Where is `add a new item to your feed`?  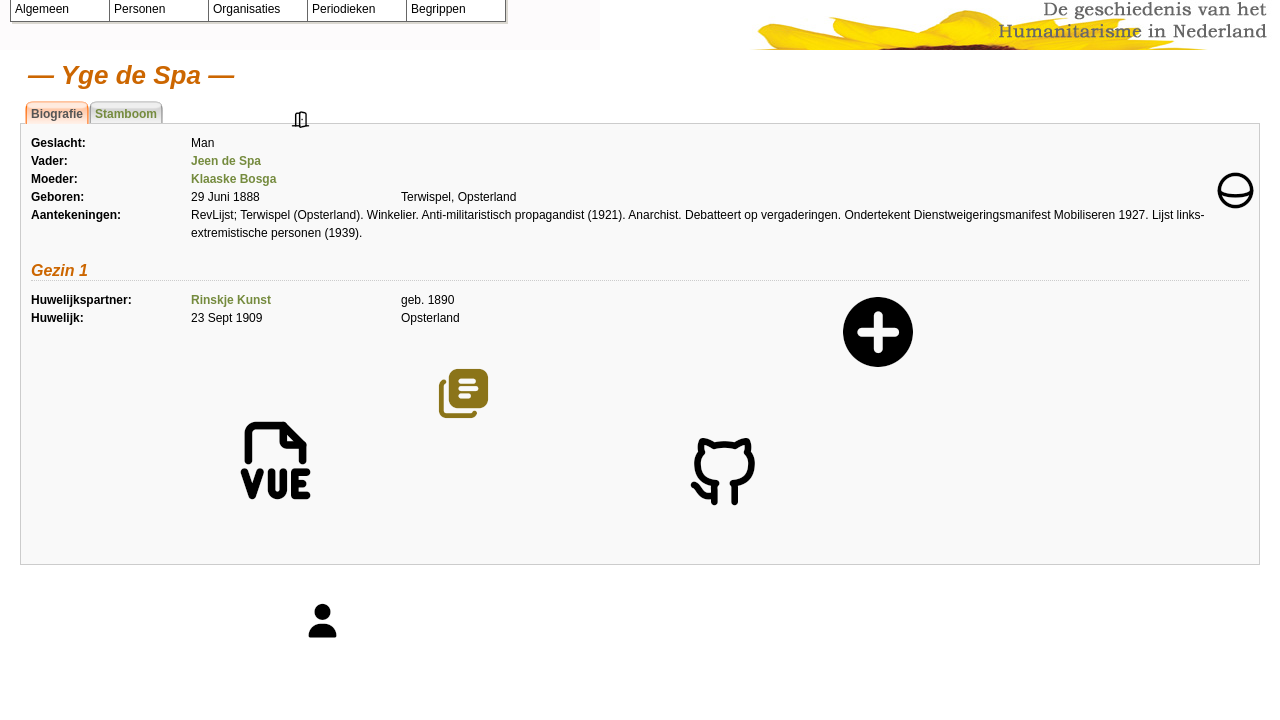 add a new item to your feed is located at coordinates (878, 332).